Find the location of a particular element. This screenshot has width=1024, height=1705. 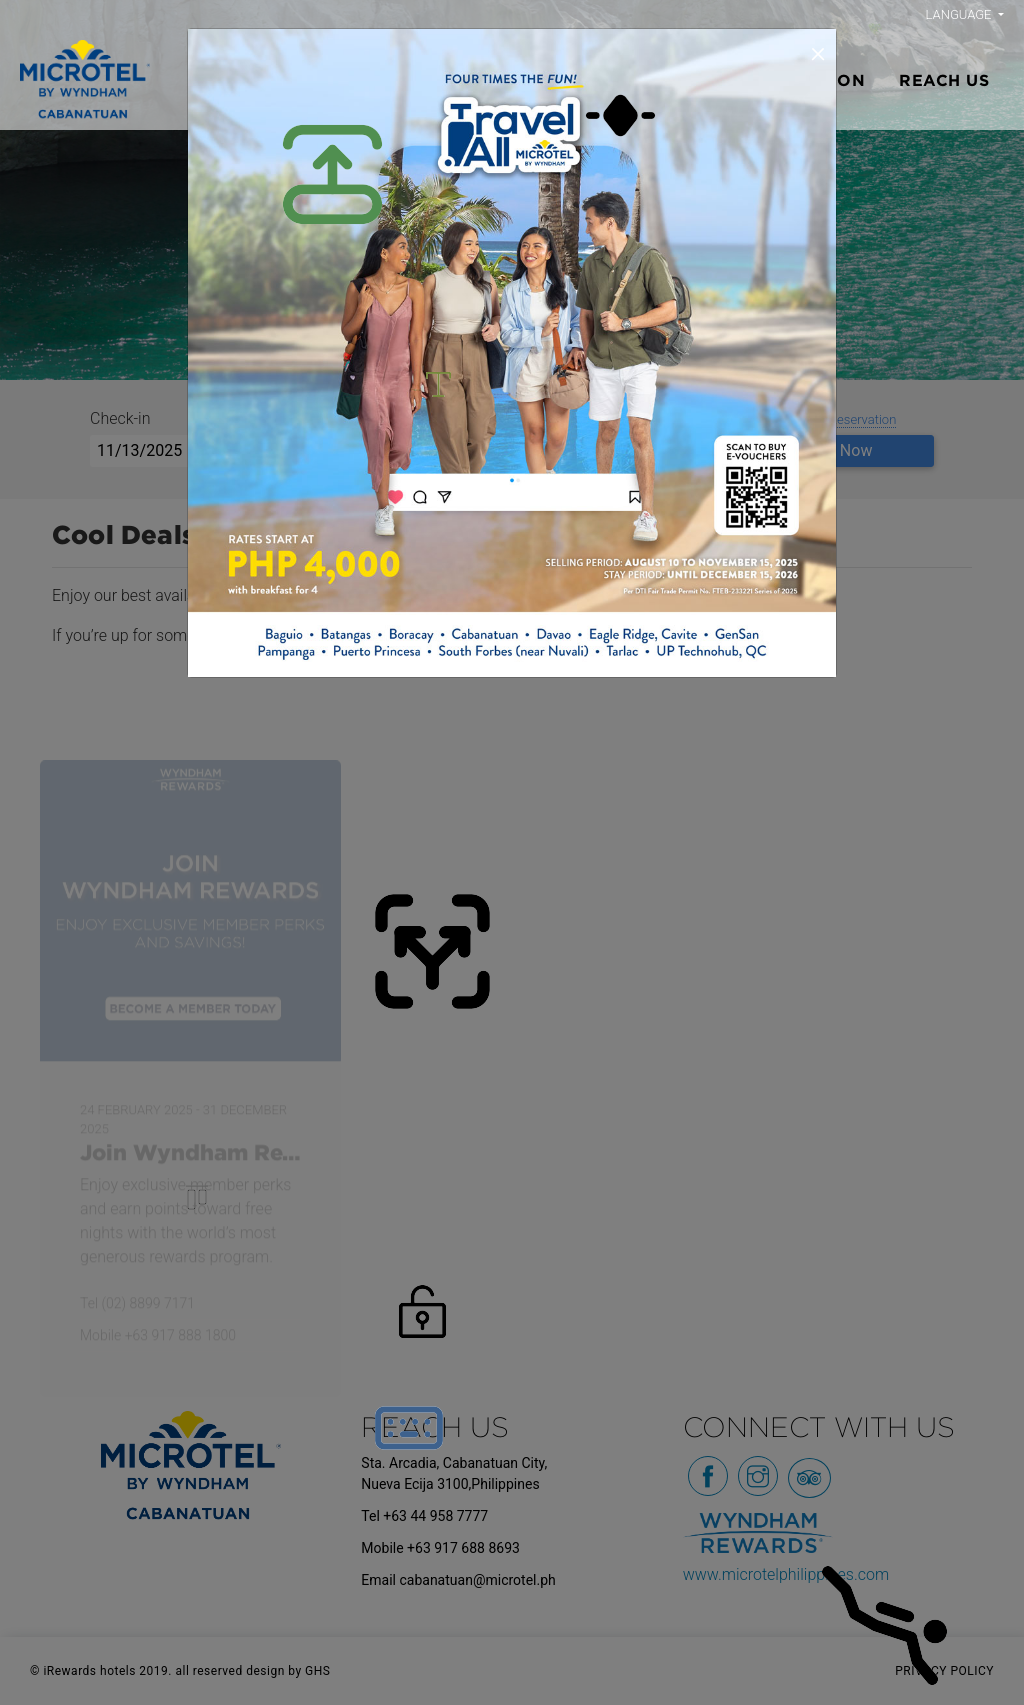

align selected objects to the top edge is located at coordinates (197, 1197).